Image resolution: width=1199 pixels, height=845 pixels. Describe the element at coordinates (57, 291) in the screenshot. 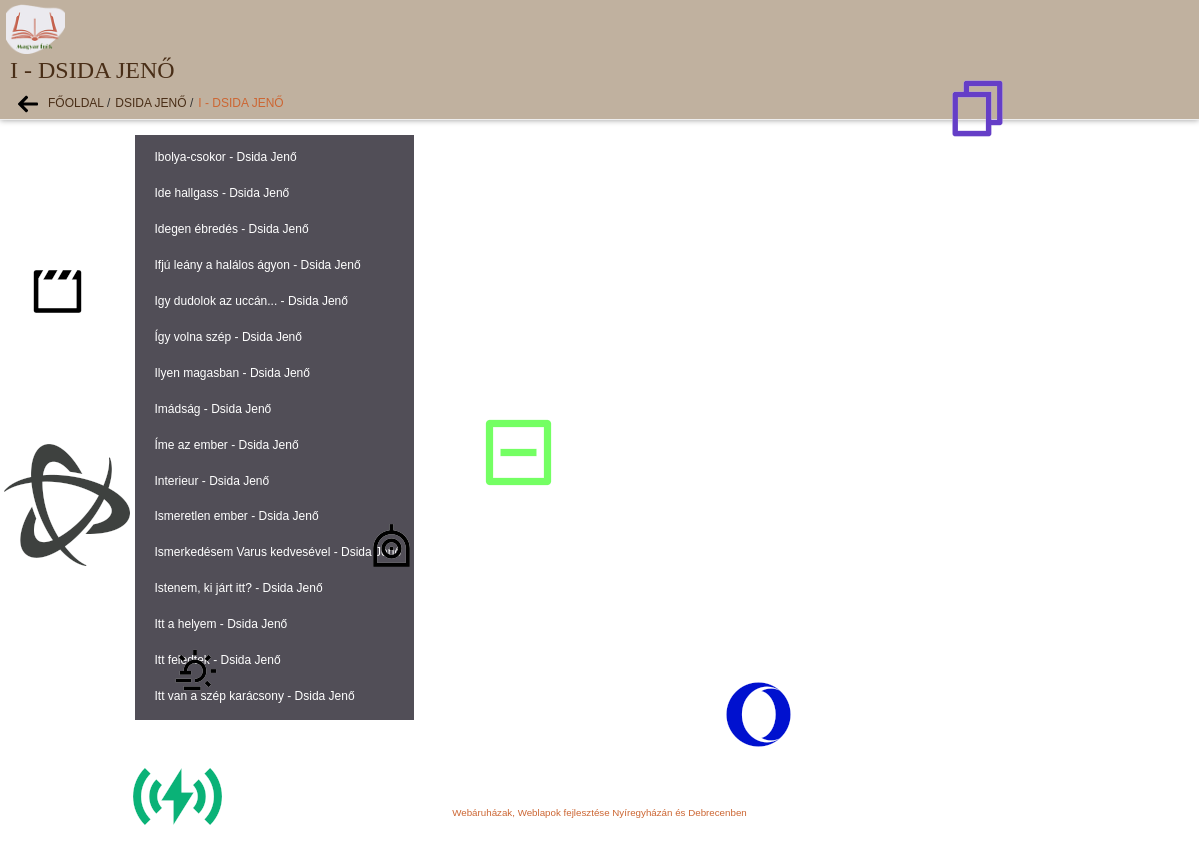

I see `access video or film editing tools` at that location.